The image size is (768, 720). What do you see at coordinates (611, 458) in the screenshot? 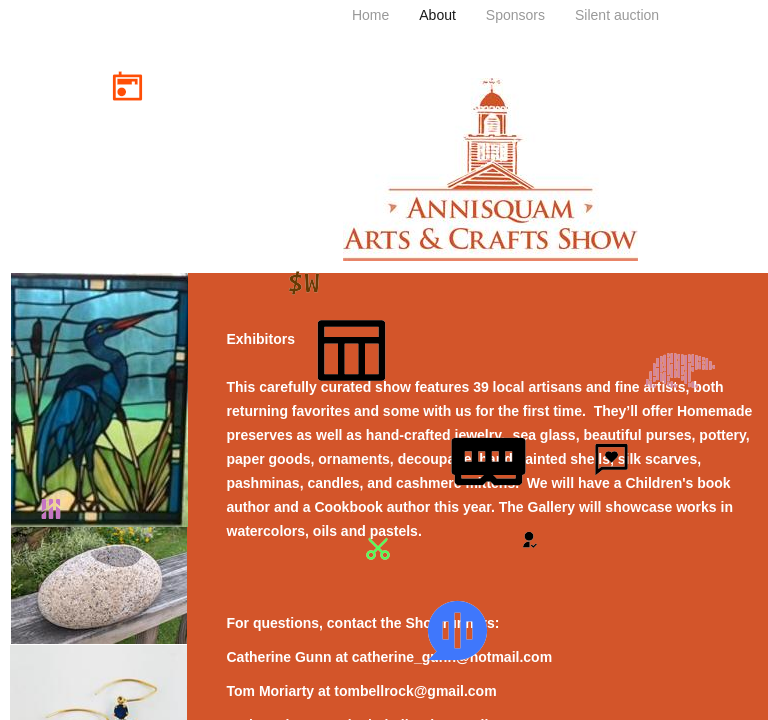
I see `open favorite conversations` at bounding box center [611, 458].